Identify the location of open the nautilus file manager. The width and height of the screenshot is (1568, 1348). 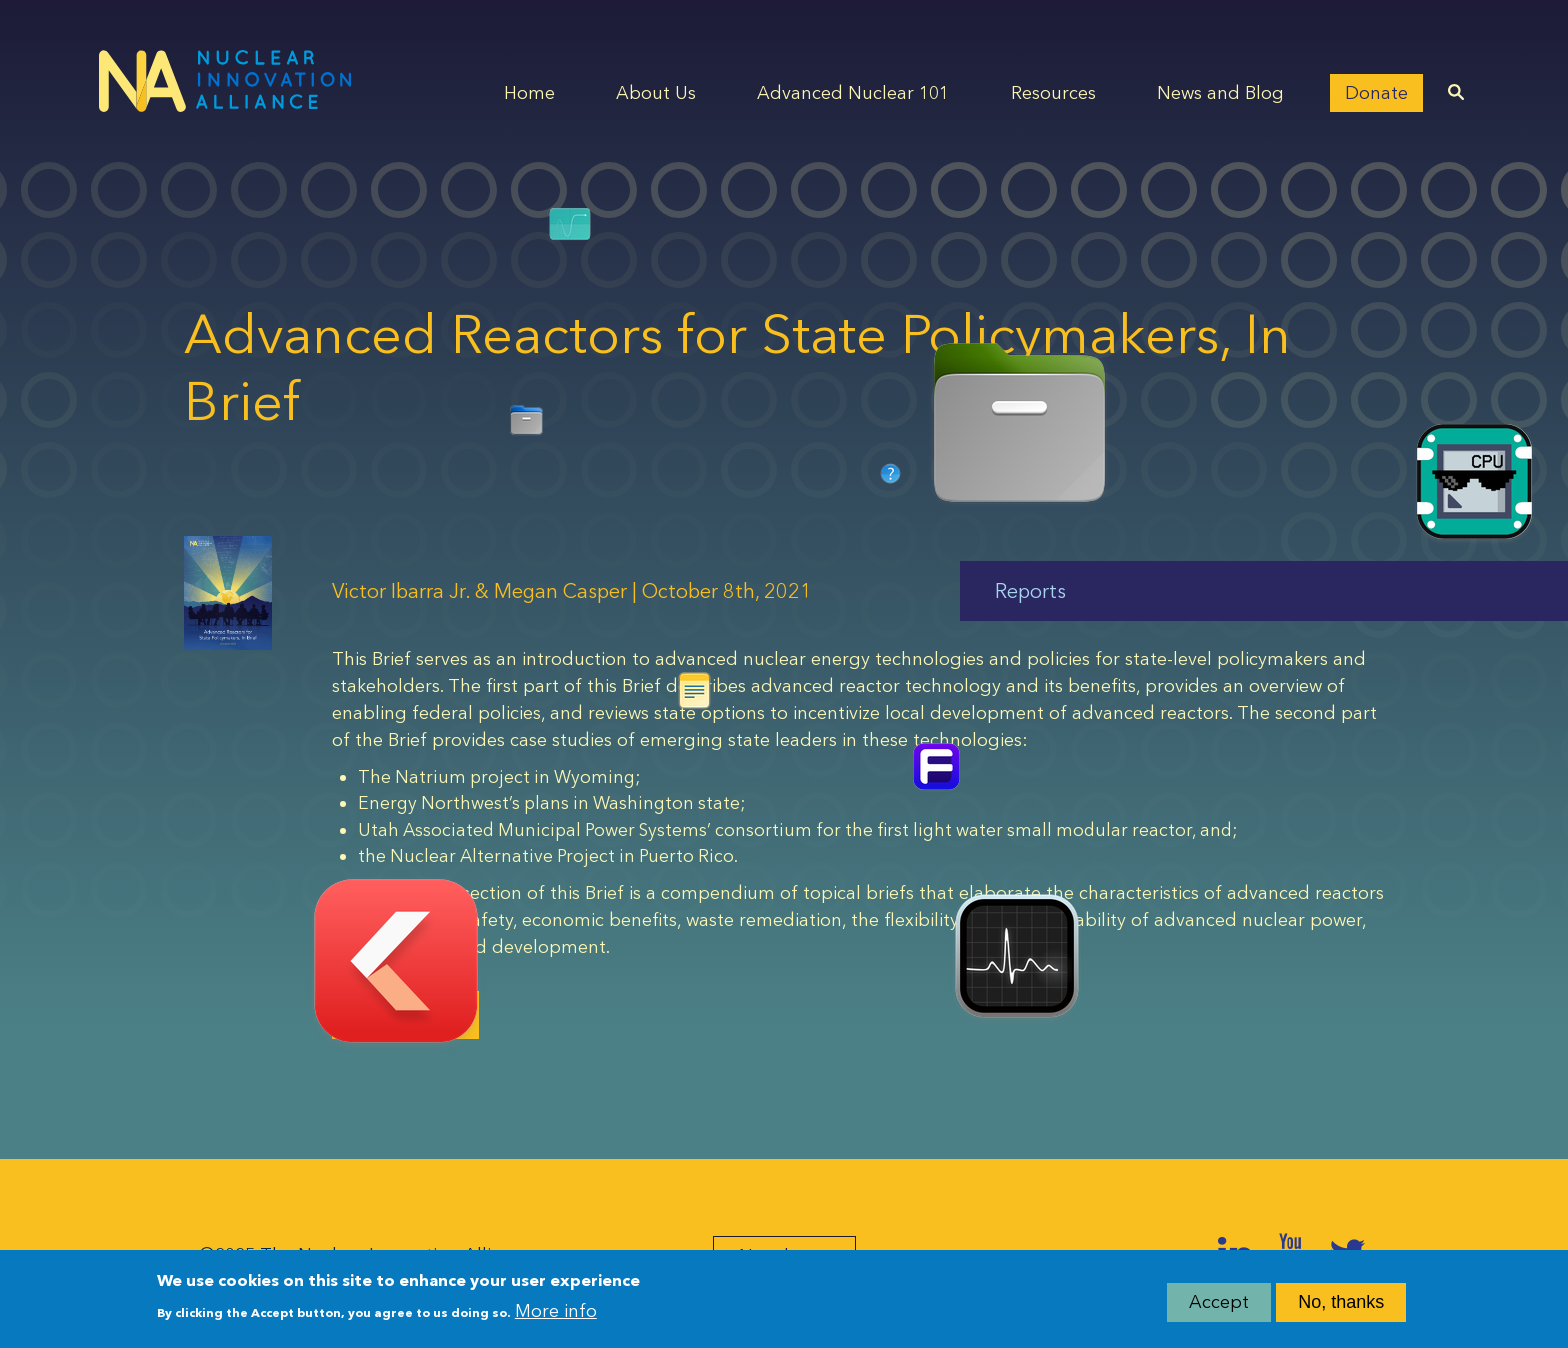
(526, 419).